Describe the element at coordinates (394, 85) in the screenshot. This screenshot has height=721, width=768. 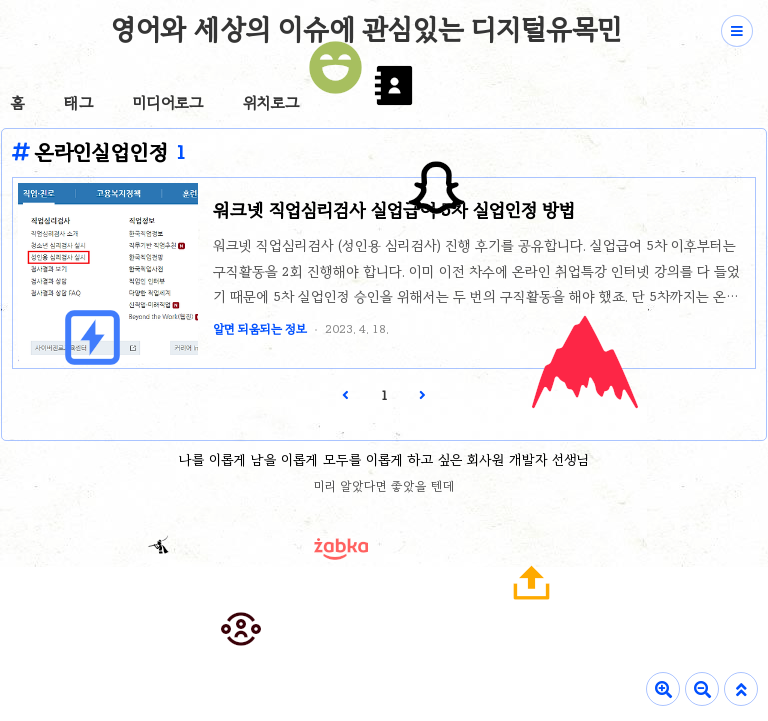
I see `open your contacts list` at that location.